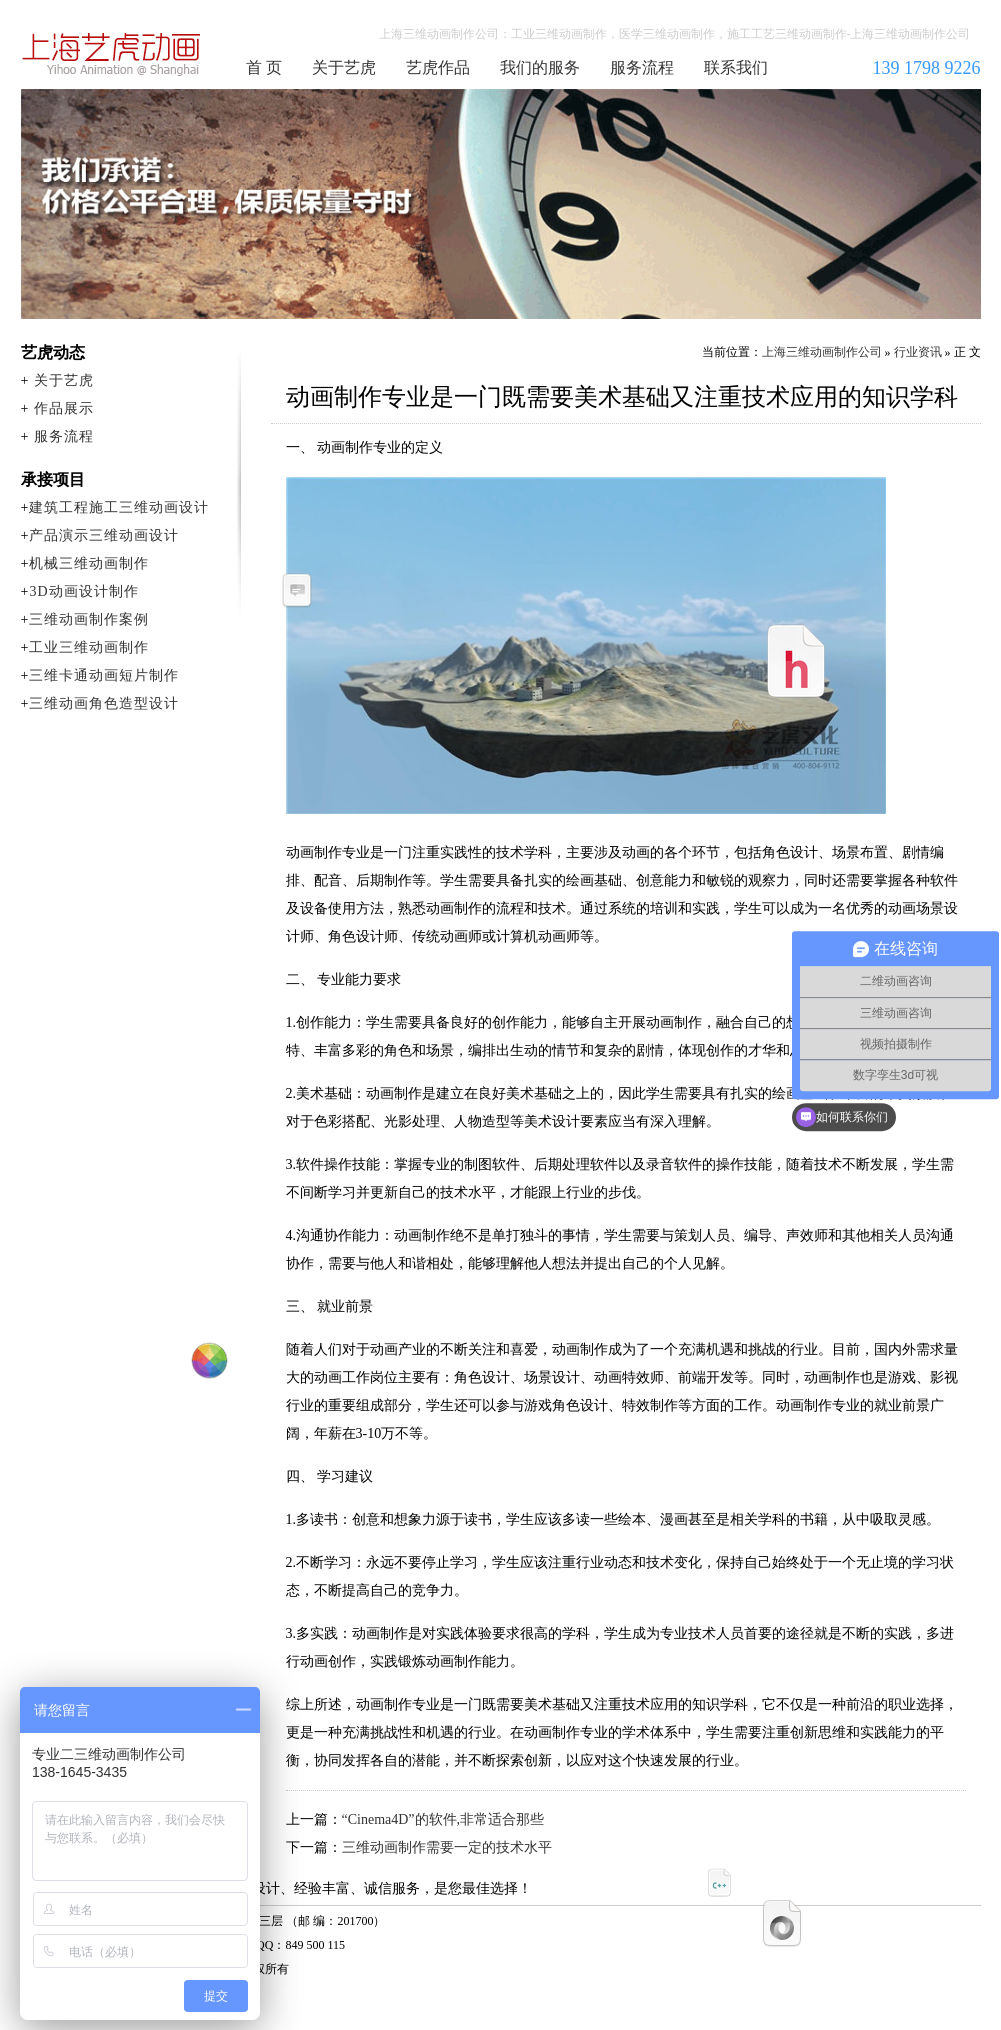  I want to click on access color and theme preferences, so click(209, 1360).